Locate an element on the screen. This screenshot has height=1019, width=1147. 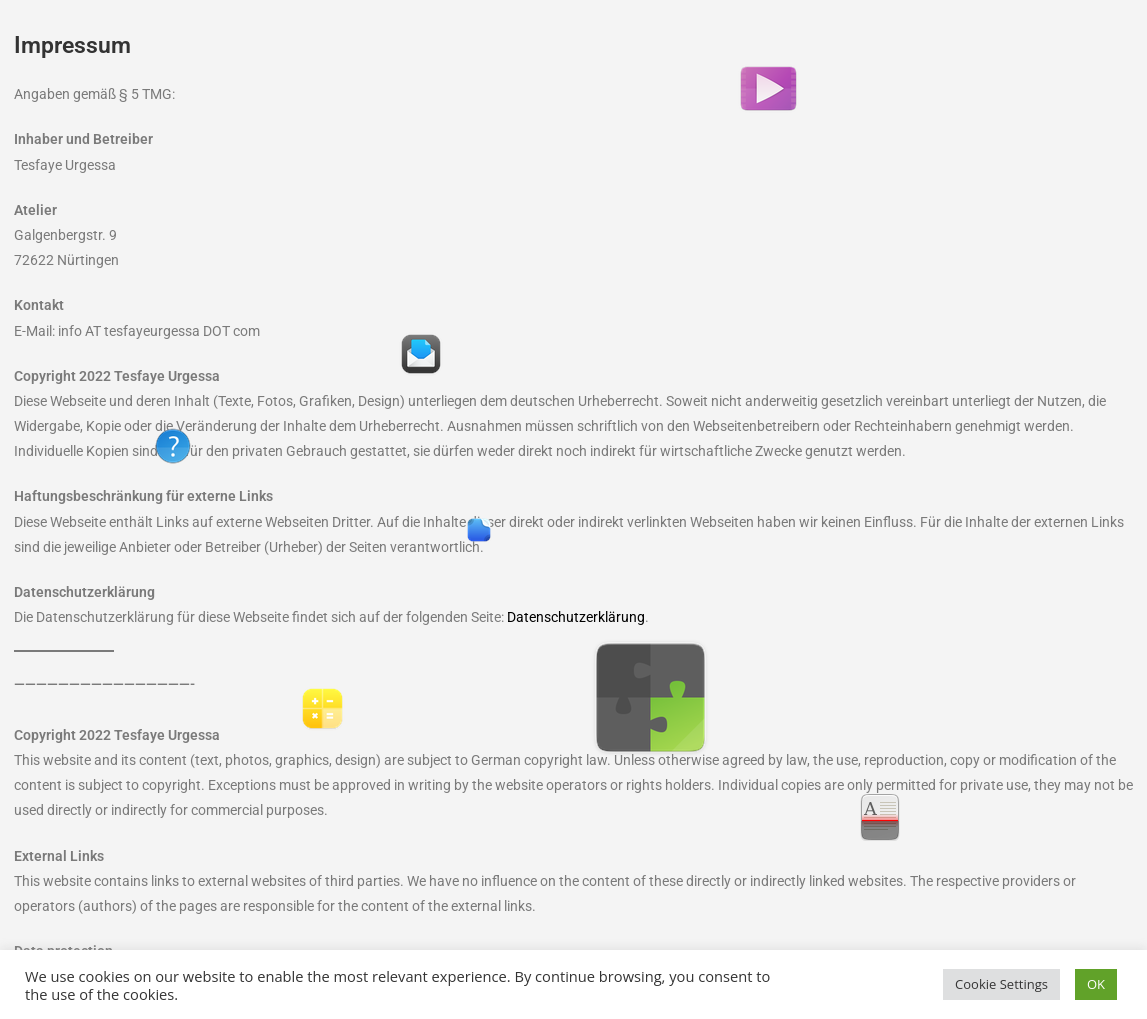
open pcb calculator app is located at coordinates (322, 708).